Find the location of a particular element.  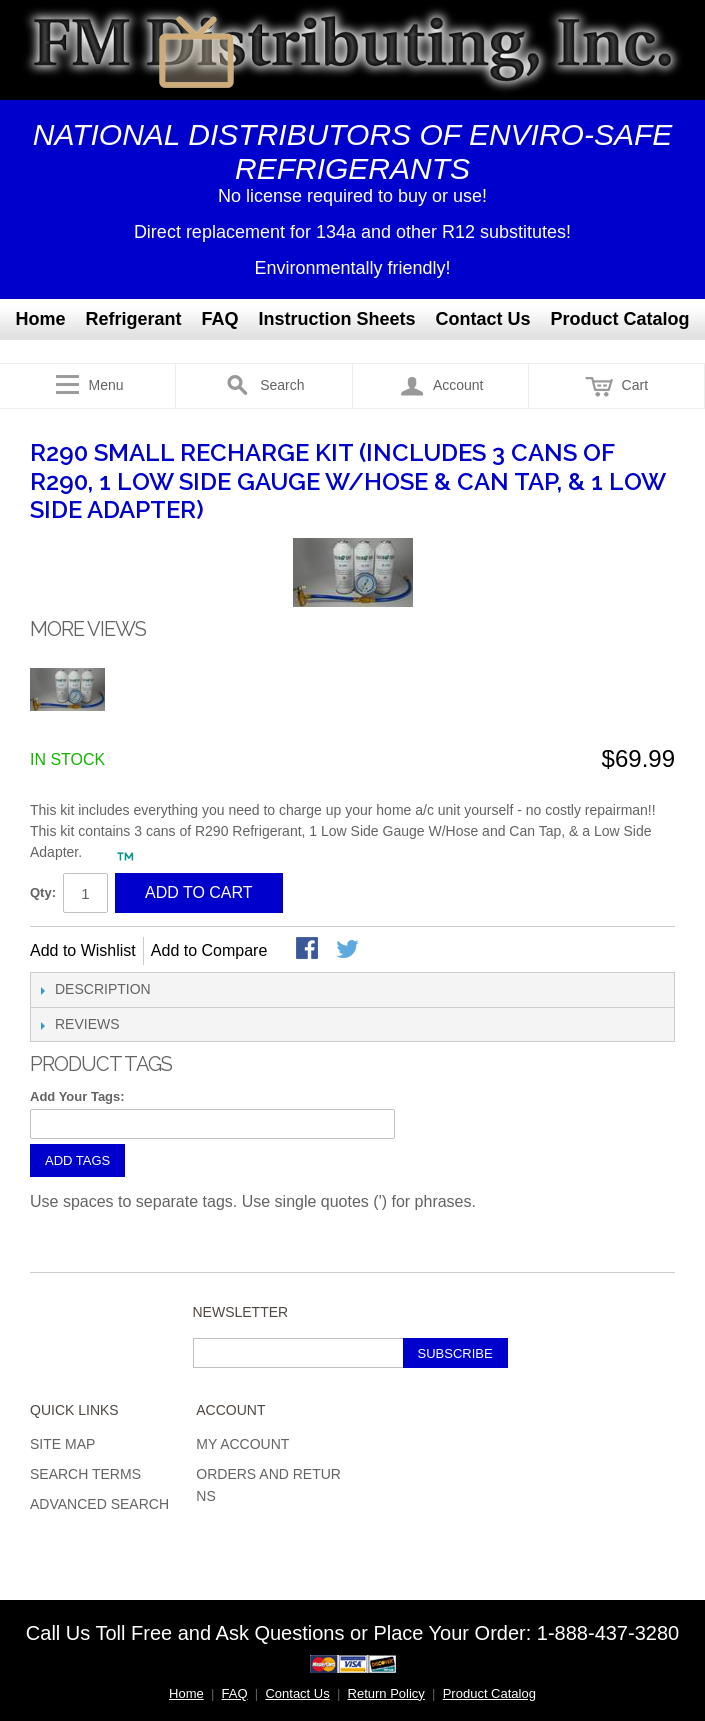

indicates trademarked content or branding is located at coordinates (125, 856).